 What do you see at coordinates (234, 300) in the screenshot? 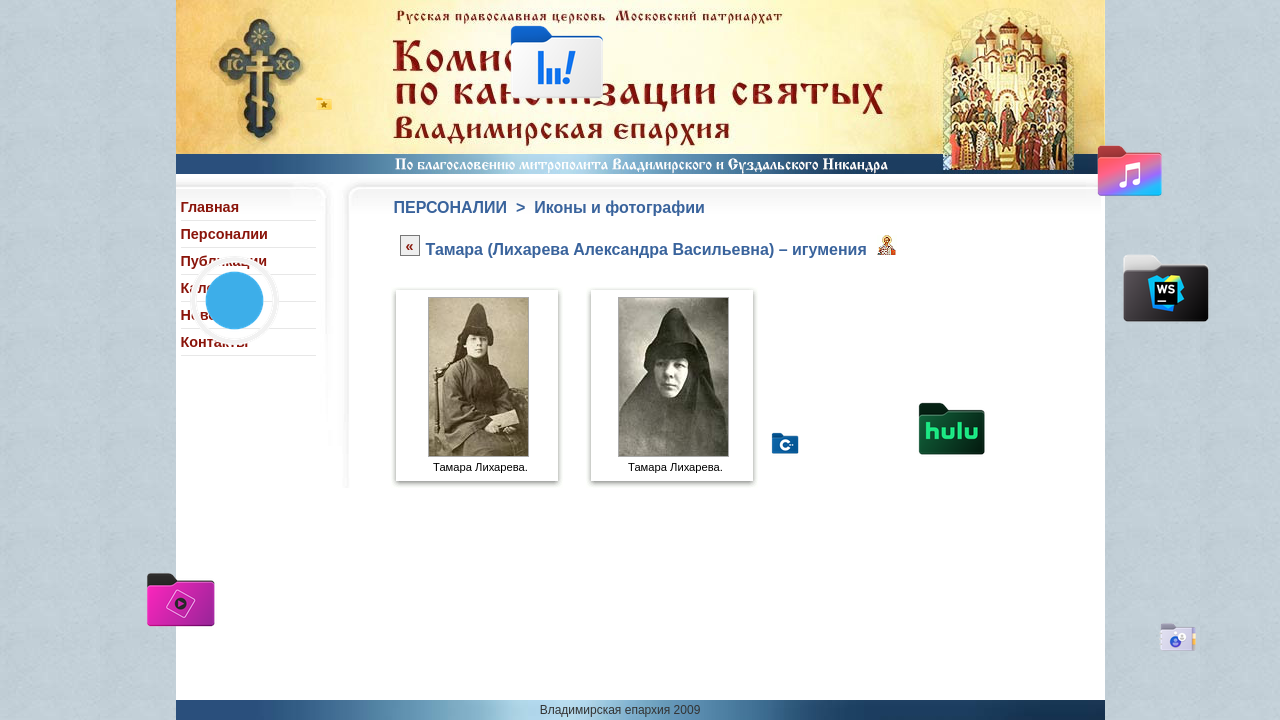
I see `indicates an active process or task in progress` at bounding box center [234, 300].